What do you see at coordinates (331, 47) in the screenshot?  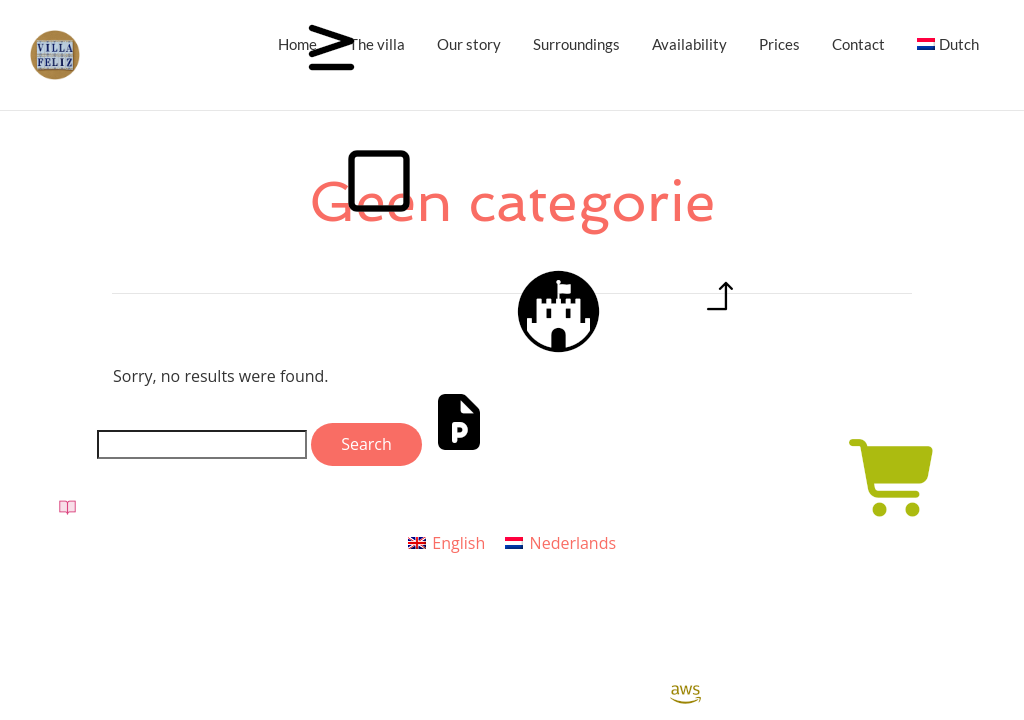 I see `indicates a minimum value requirement` at bounding box center [331, 47].